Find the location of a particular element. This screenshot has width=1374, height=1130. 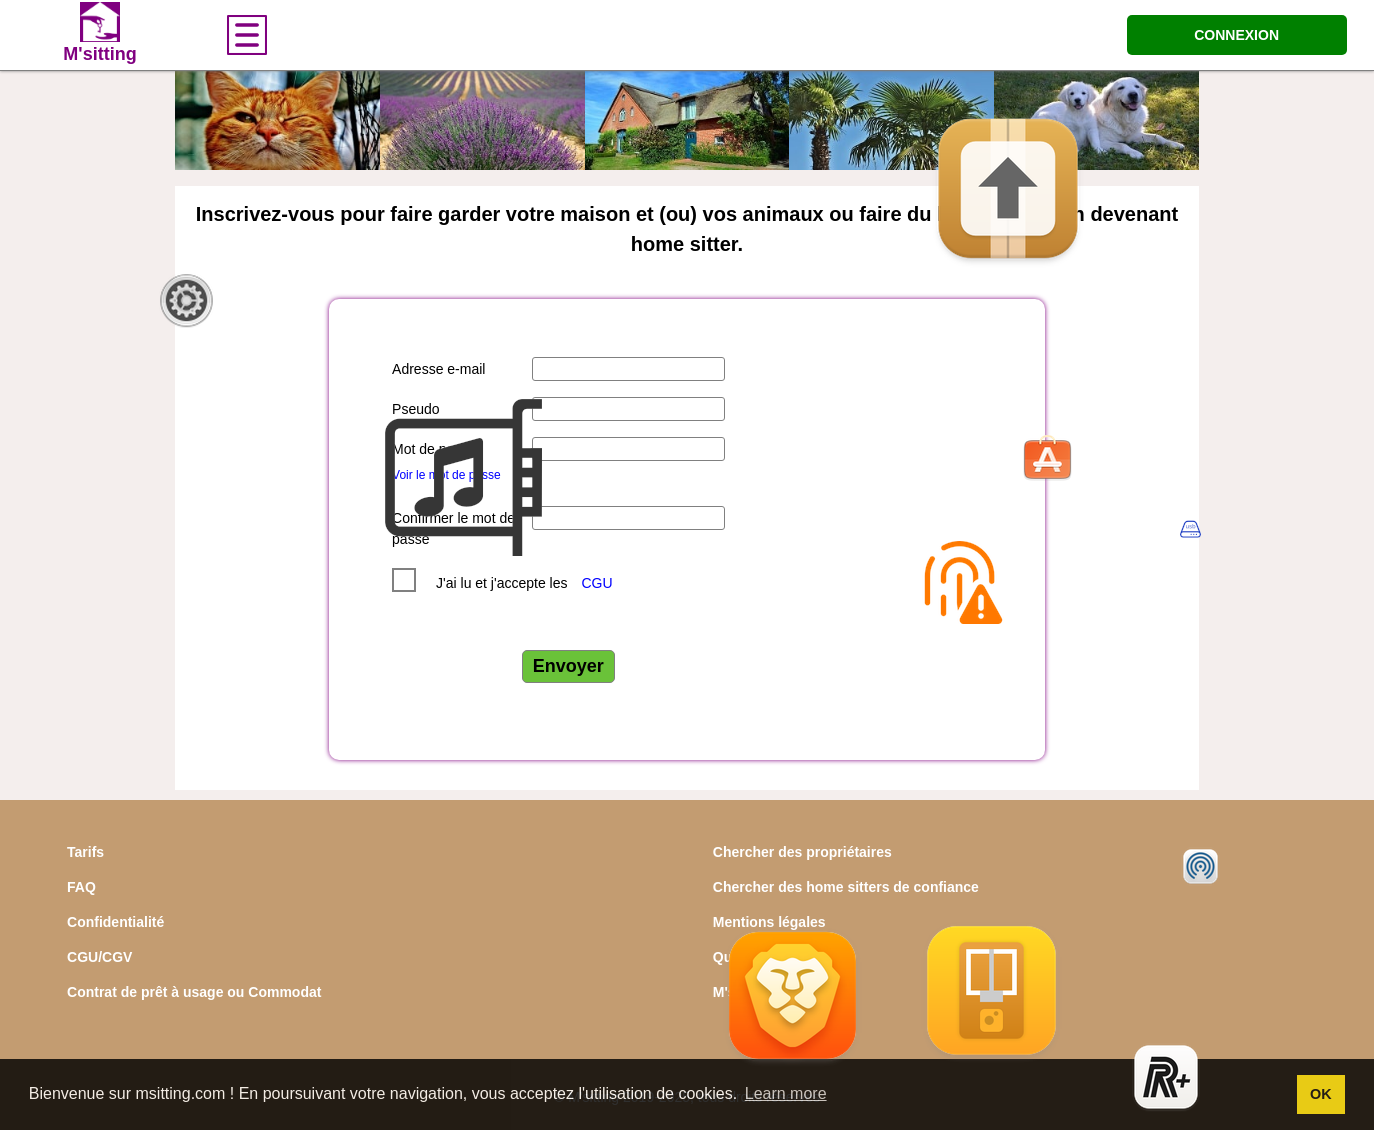

system update package ready to install is located at coordinates (1008, 191).